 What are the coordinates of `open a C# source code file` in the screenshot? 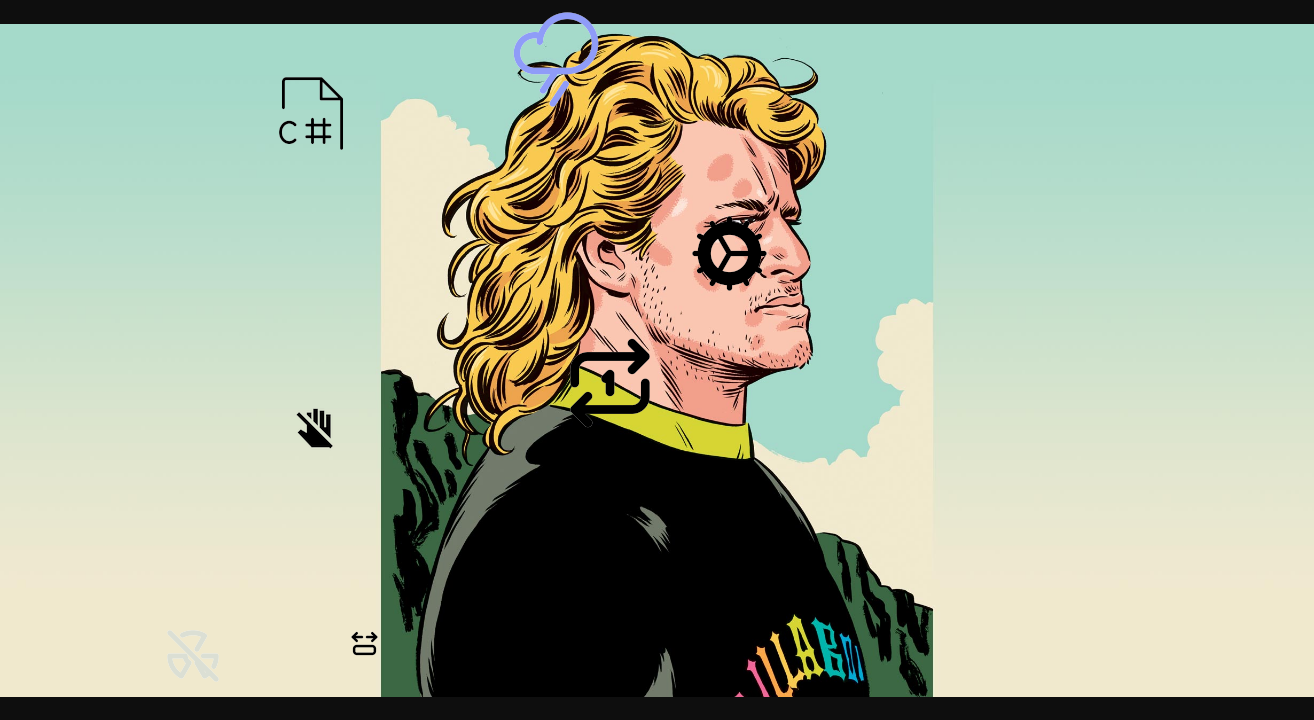 It's located at (312, 113).